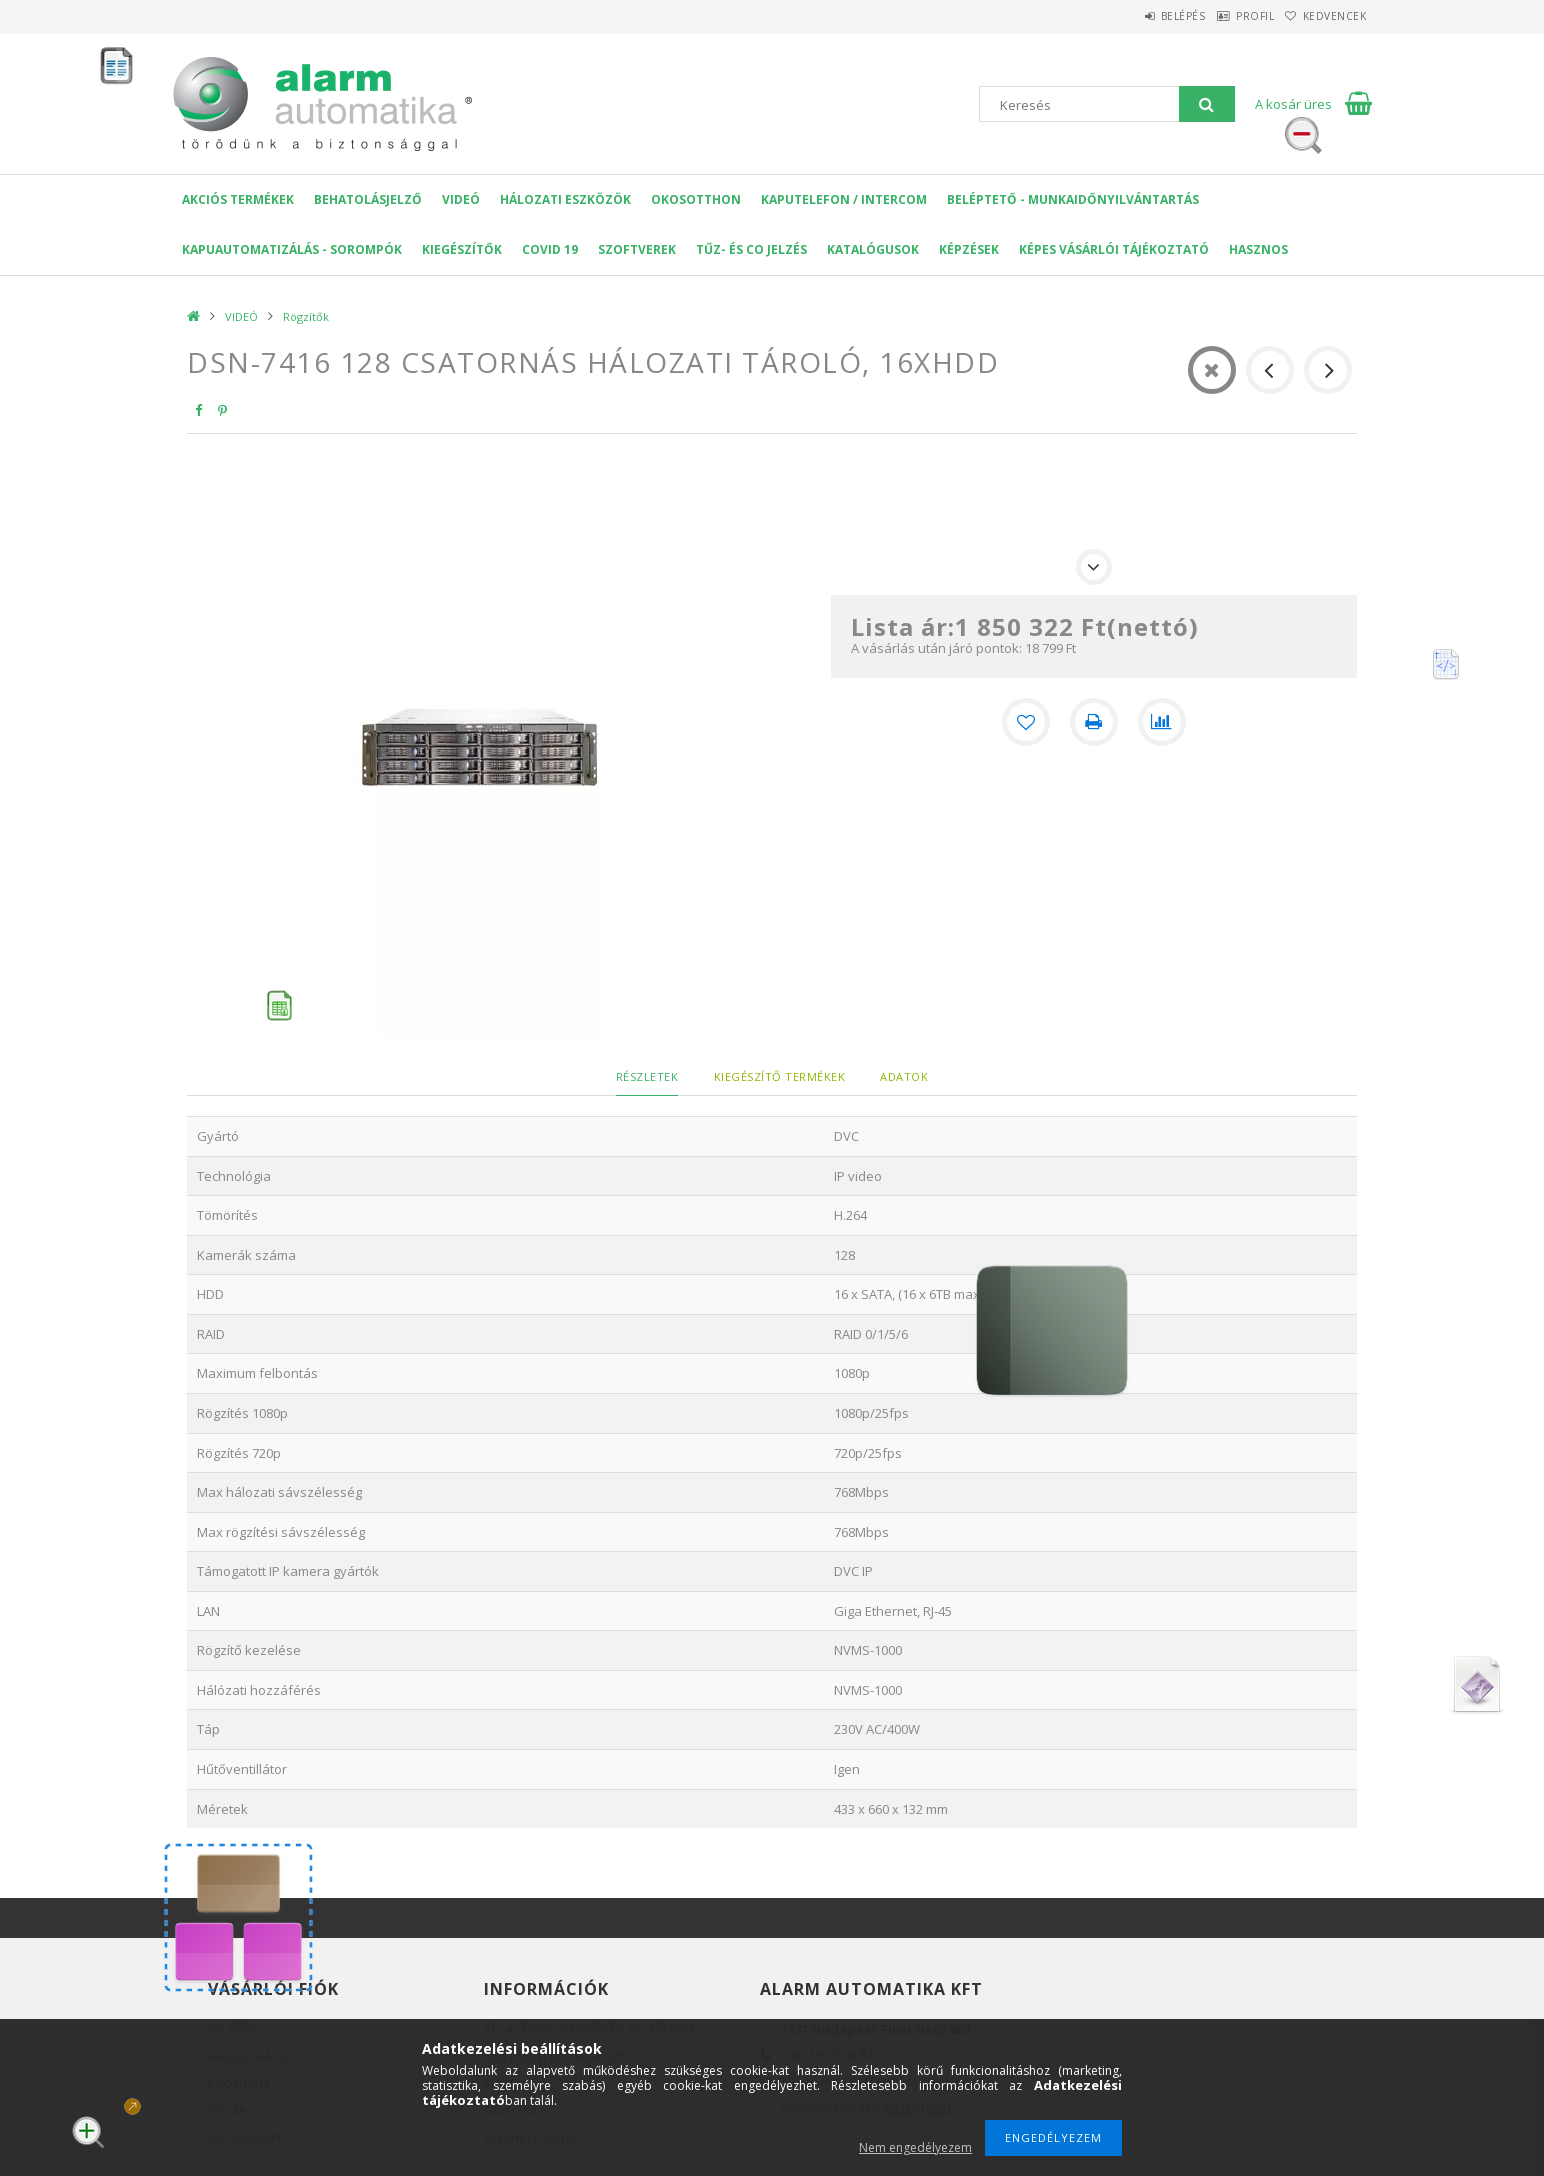 Image resolution: width=1544 pixels, height=2176 pixels. I want to click on an html template file, so click(1446, 664).